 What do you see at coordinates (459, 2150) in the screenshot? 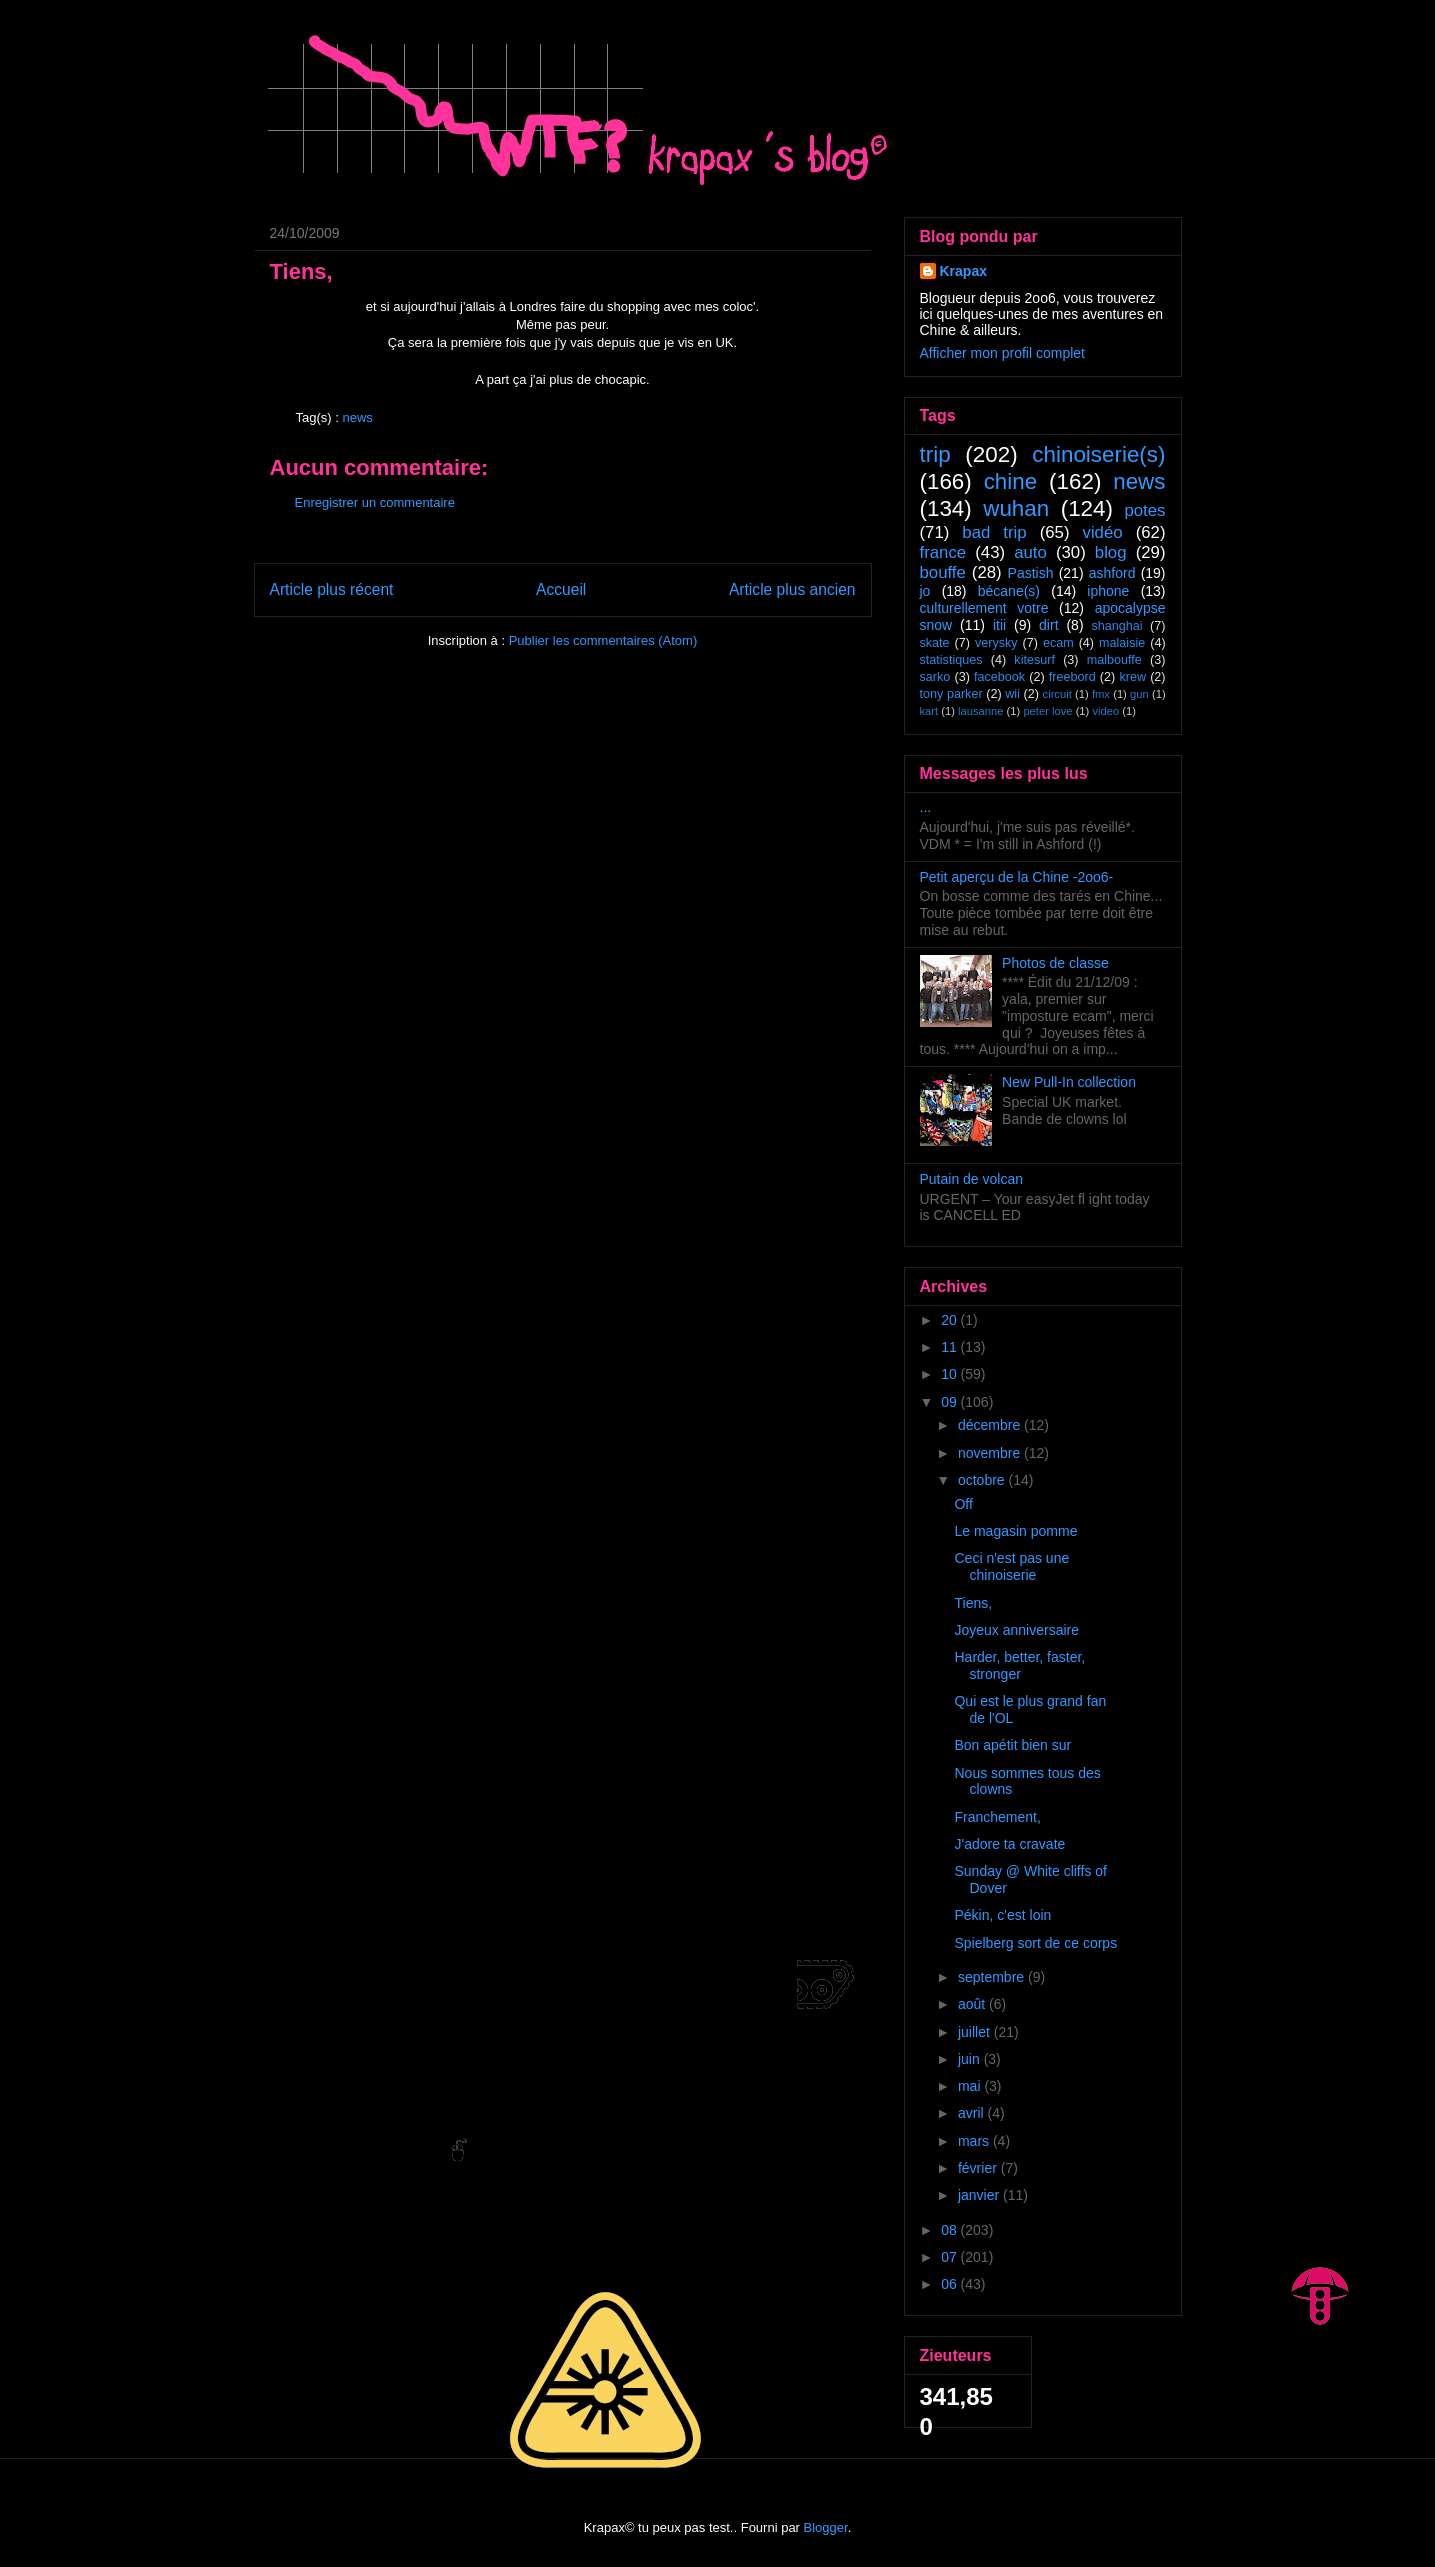
I see `indicates mouse input or cursor control settings` at bounding box center [459, 2150].